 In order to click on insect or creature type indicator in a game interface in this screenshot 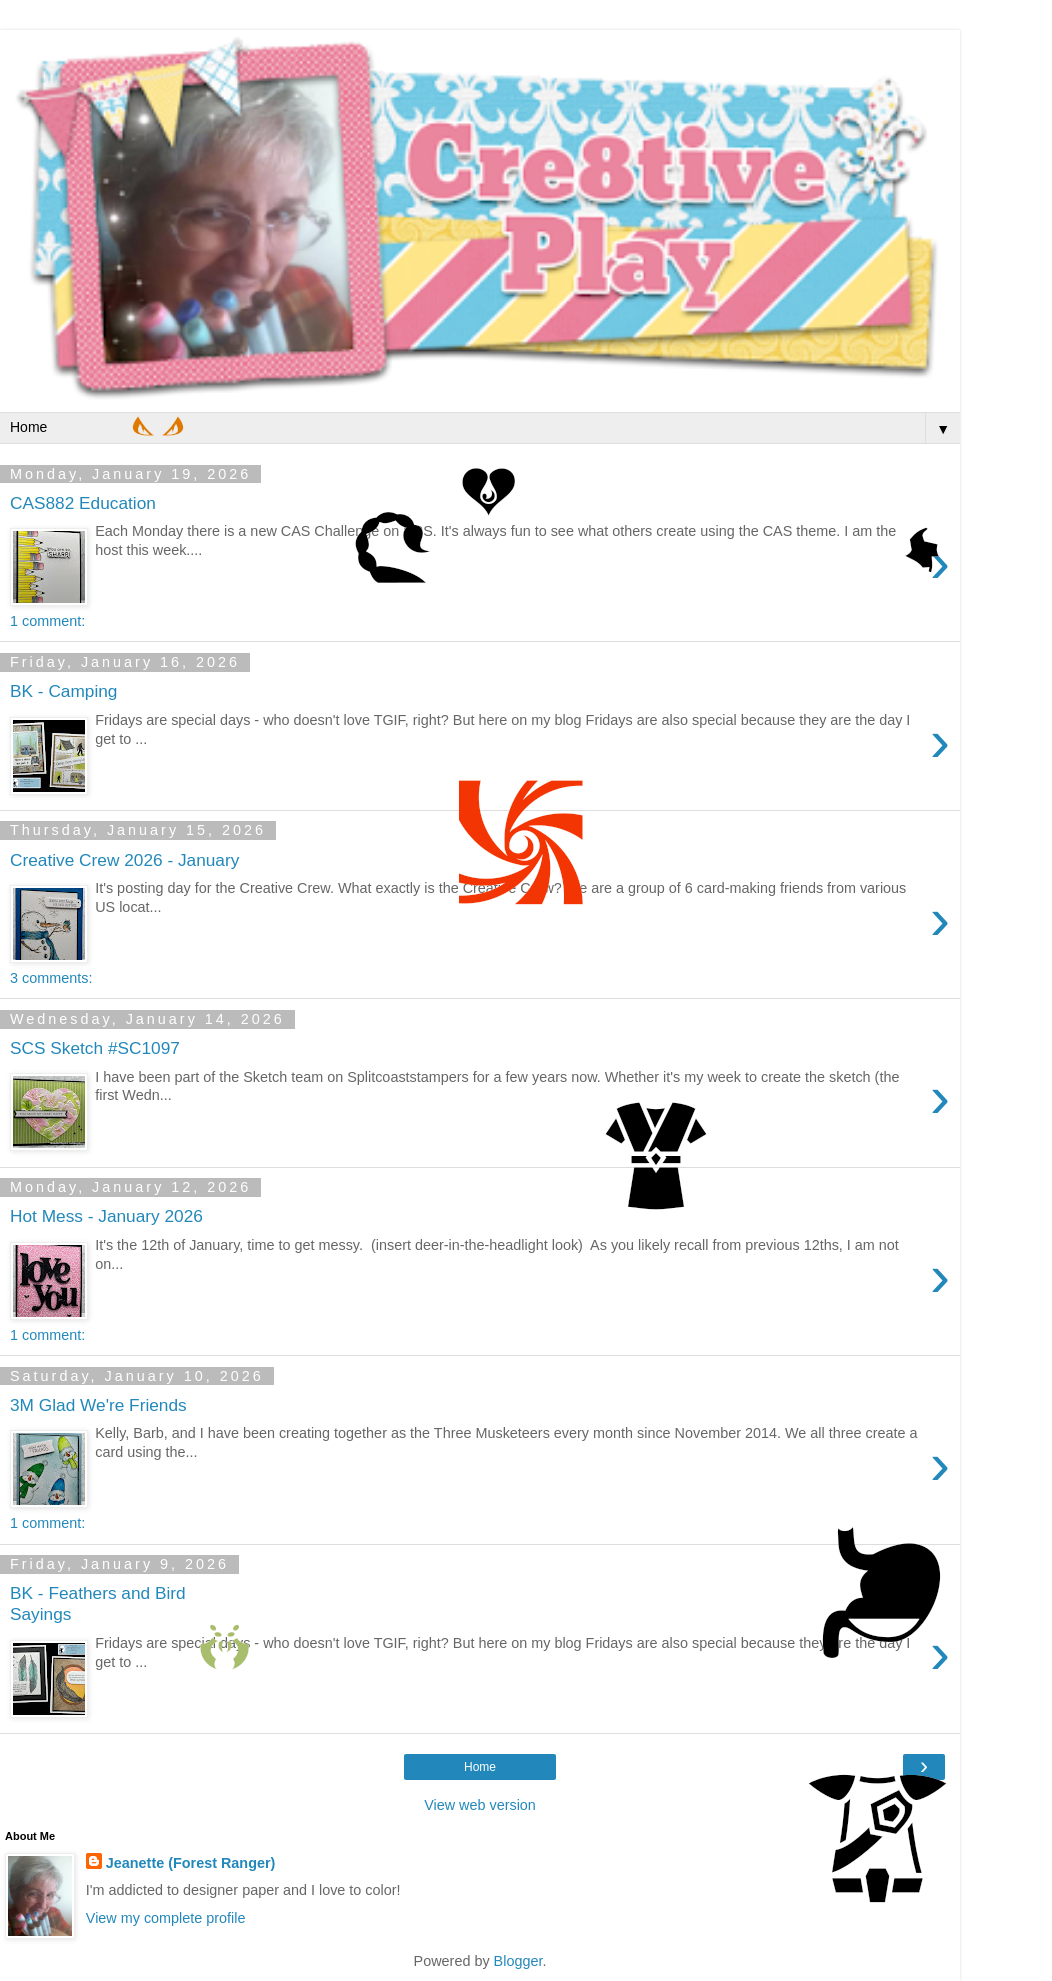, I will do `click(224, 1646)`.